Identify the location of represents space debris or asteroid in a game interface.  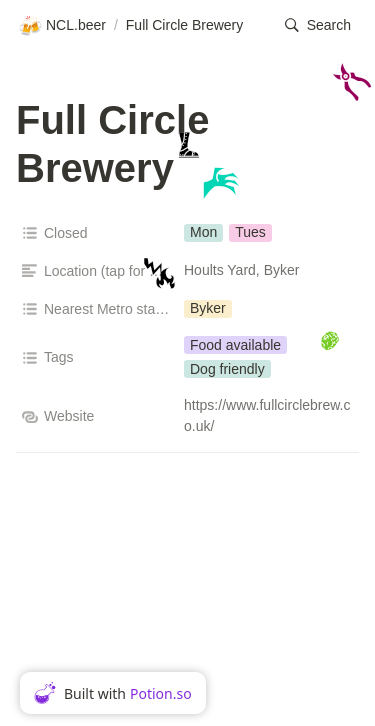
(329, 340).